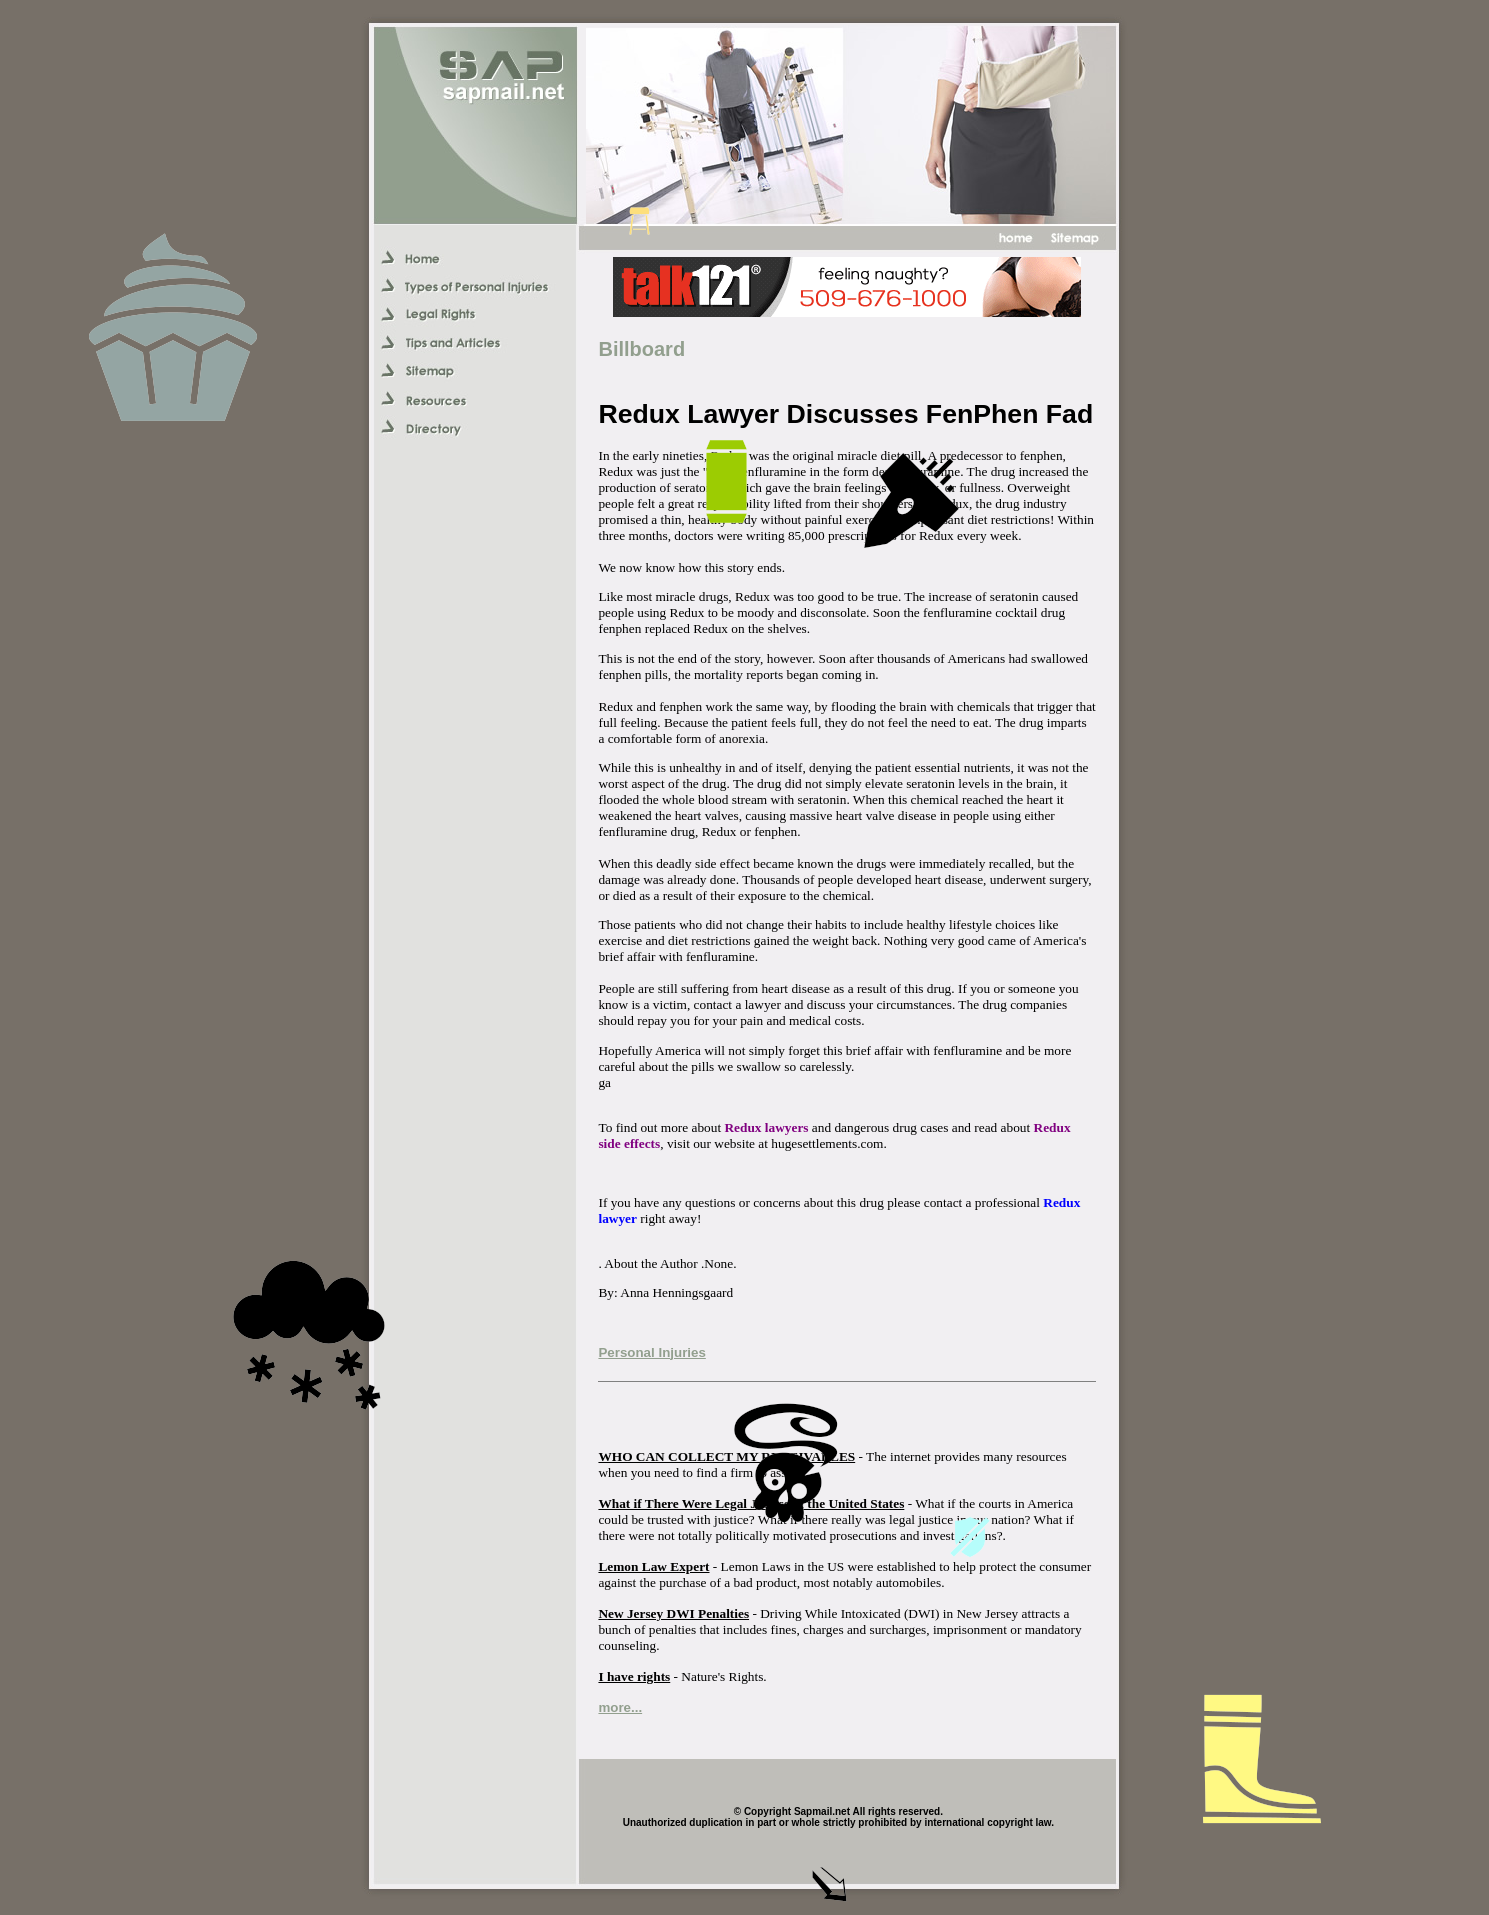 This screenshot has width=1489, height=1915. I want to click on select a beverage or drink item, so click(726, 481).